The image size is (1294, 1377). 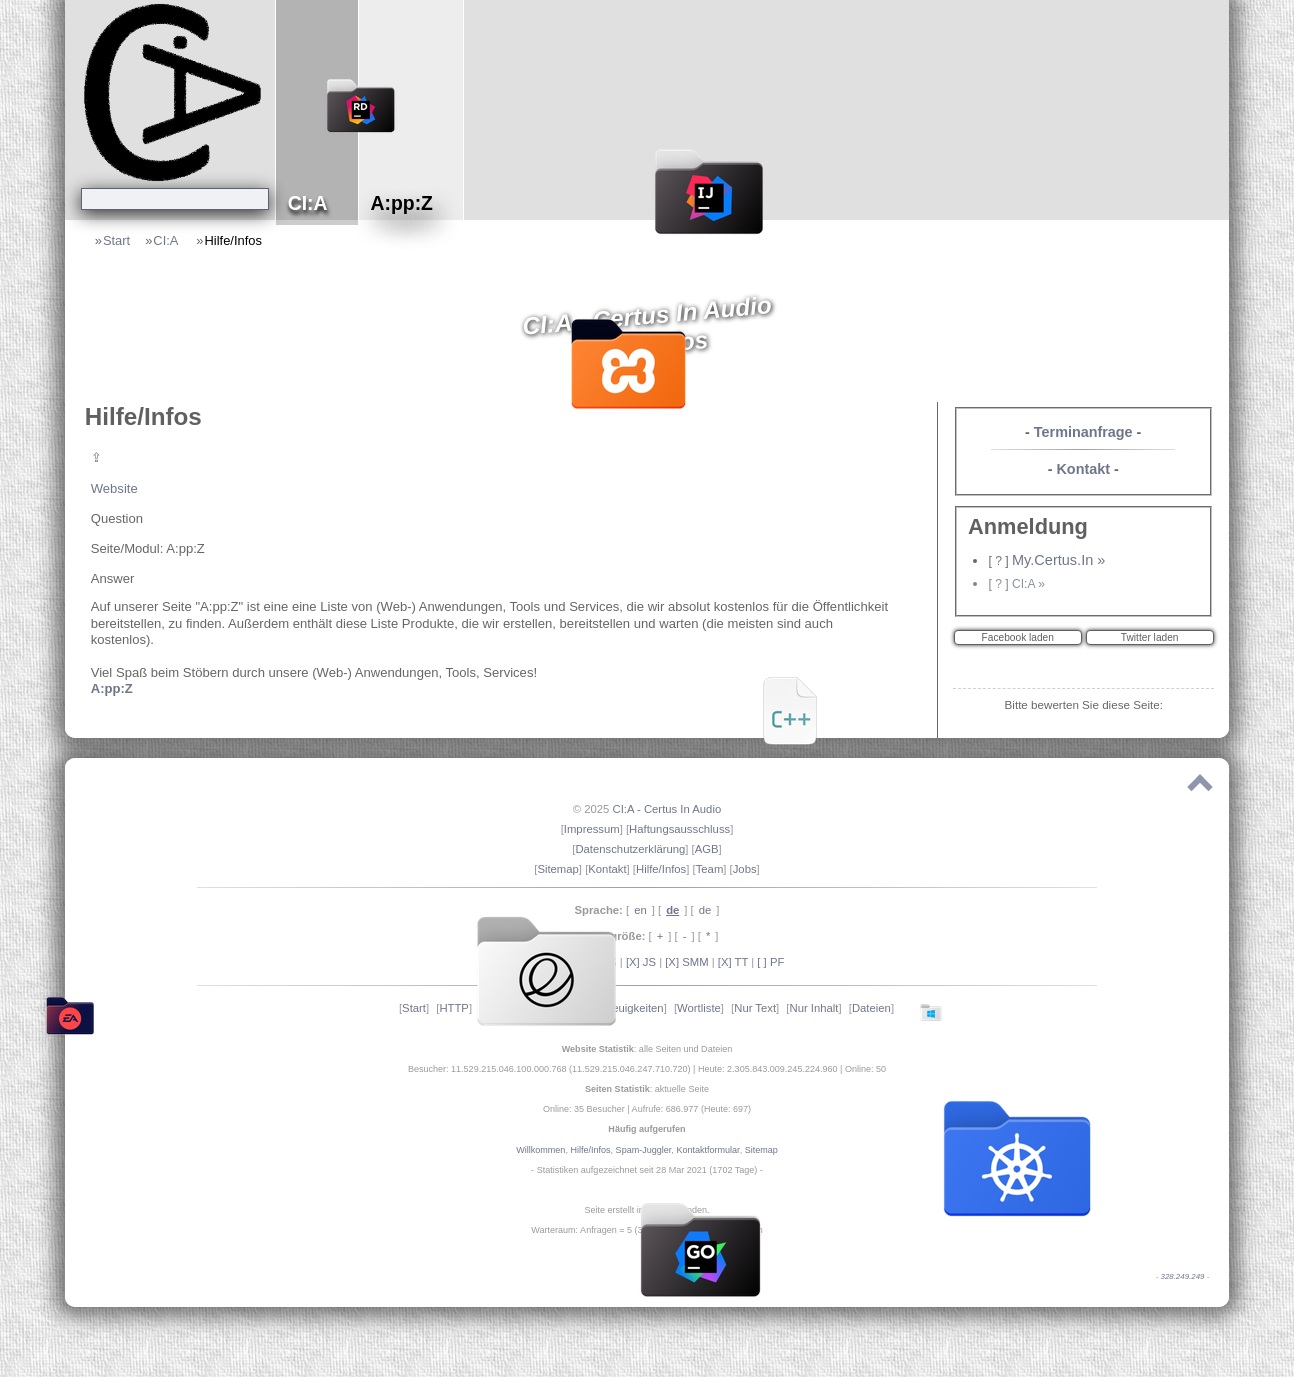 What do you see at coordinates (700, 1253) in the screenshot?
I see `folder containing GoLand IDE projects` at bounding box center [700, 1253].